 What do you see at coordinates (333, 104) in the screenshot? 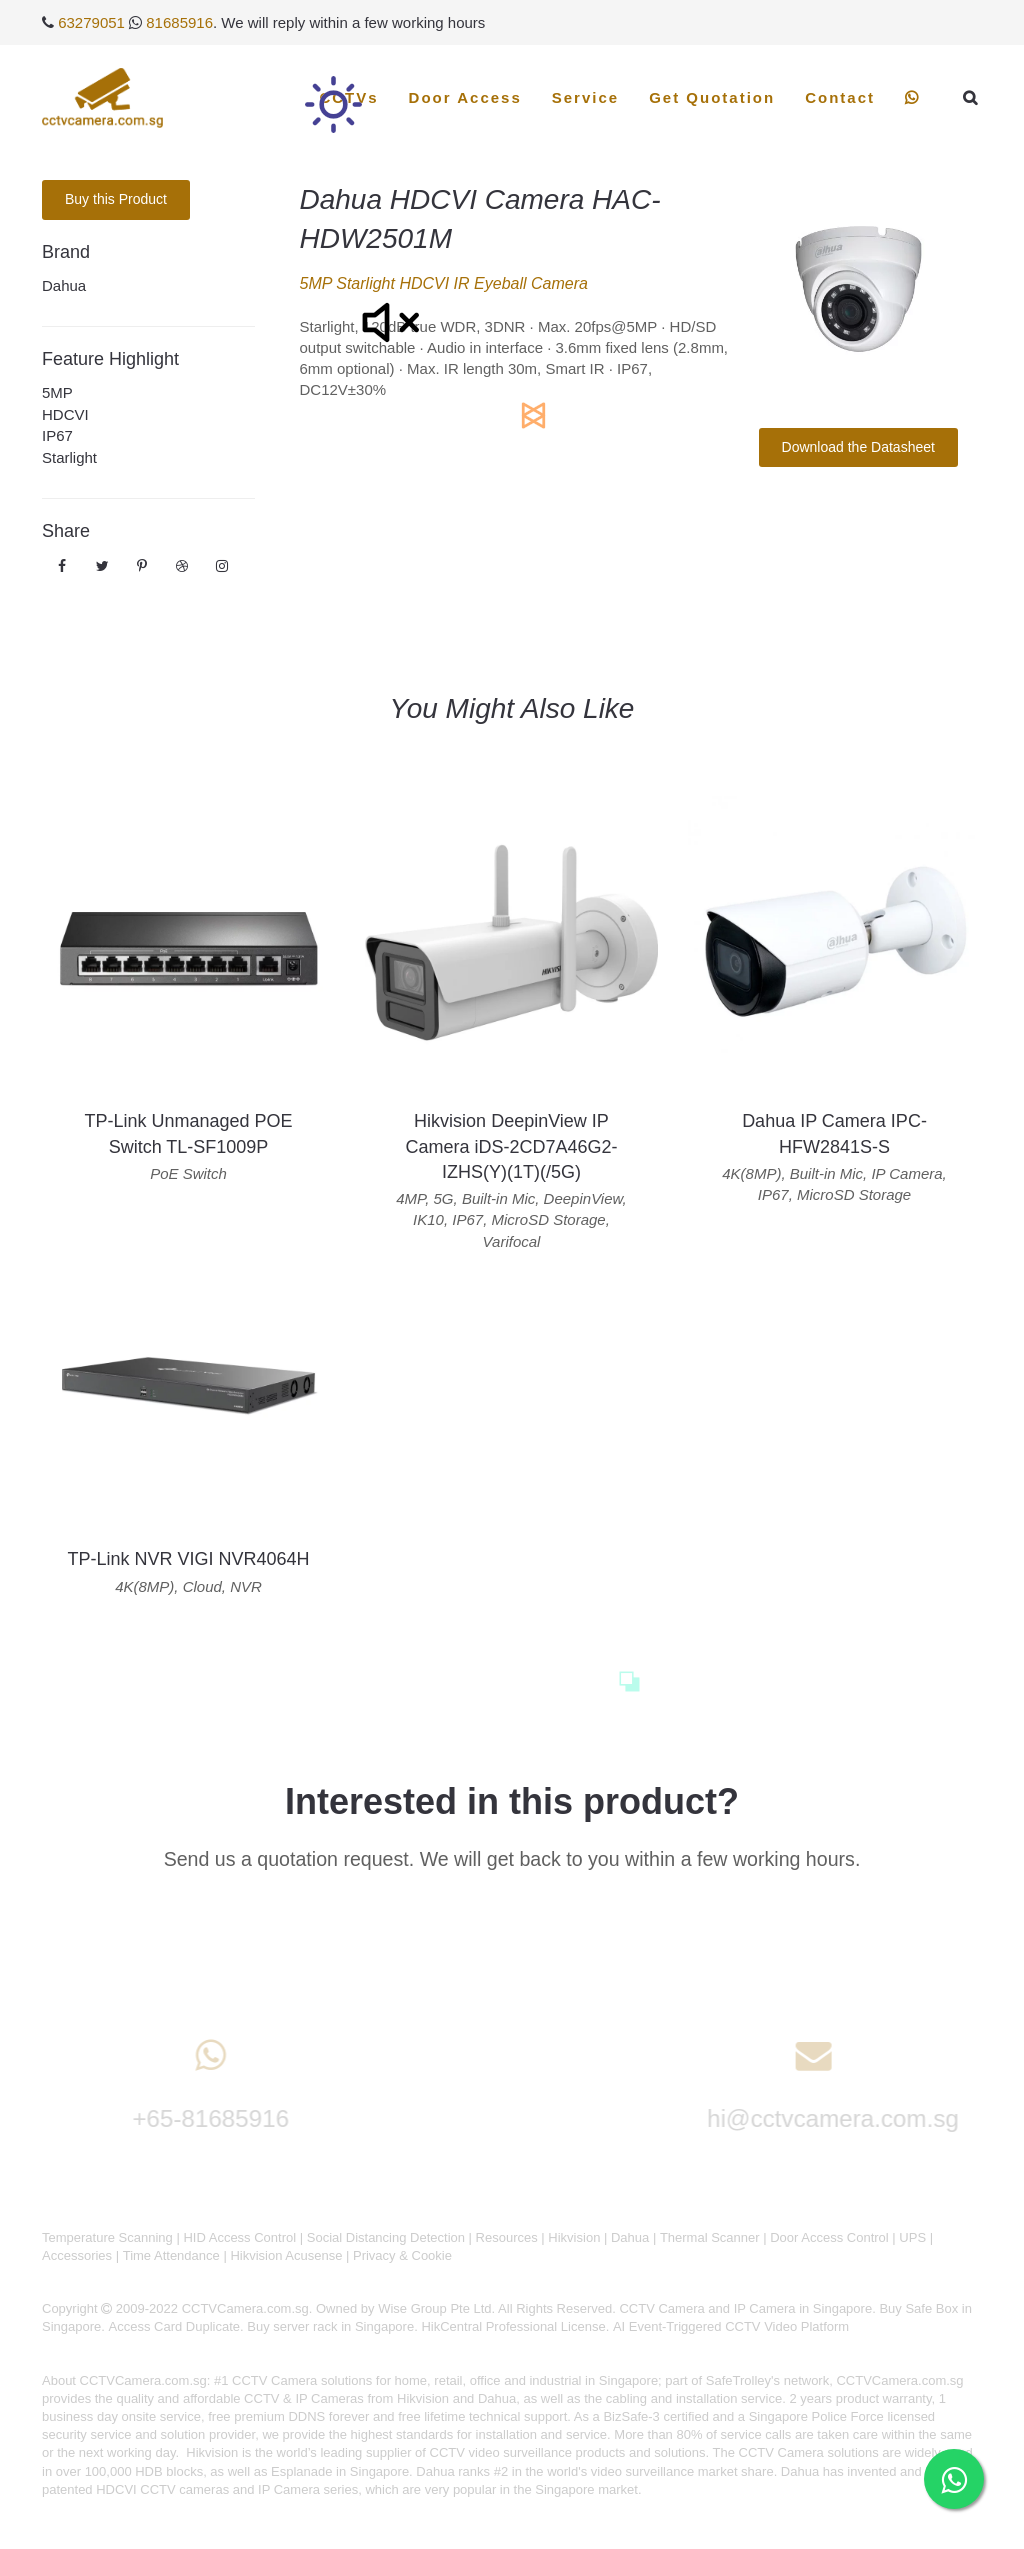
I see `switch to light mode` at bounding box center [333, 104].